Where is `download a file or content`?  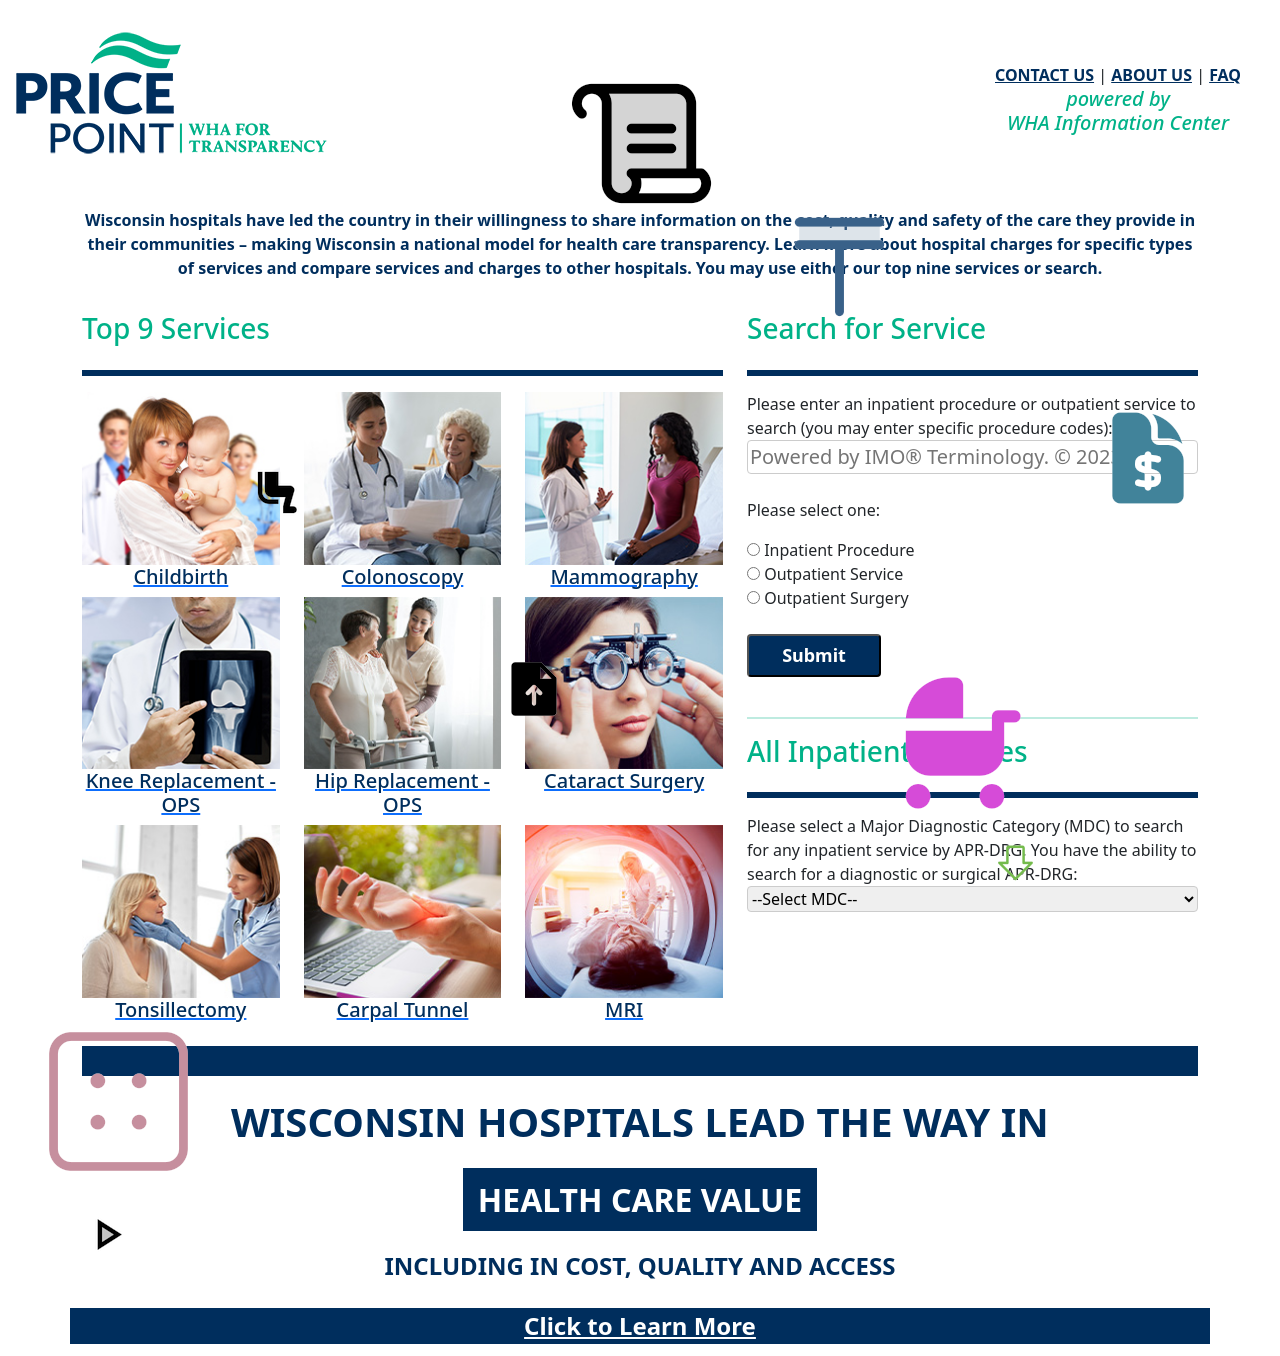 download a file or content is located at coordinates (1015, 861).